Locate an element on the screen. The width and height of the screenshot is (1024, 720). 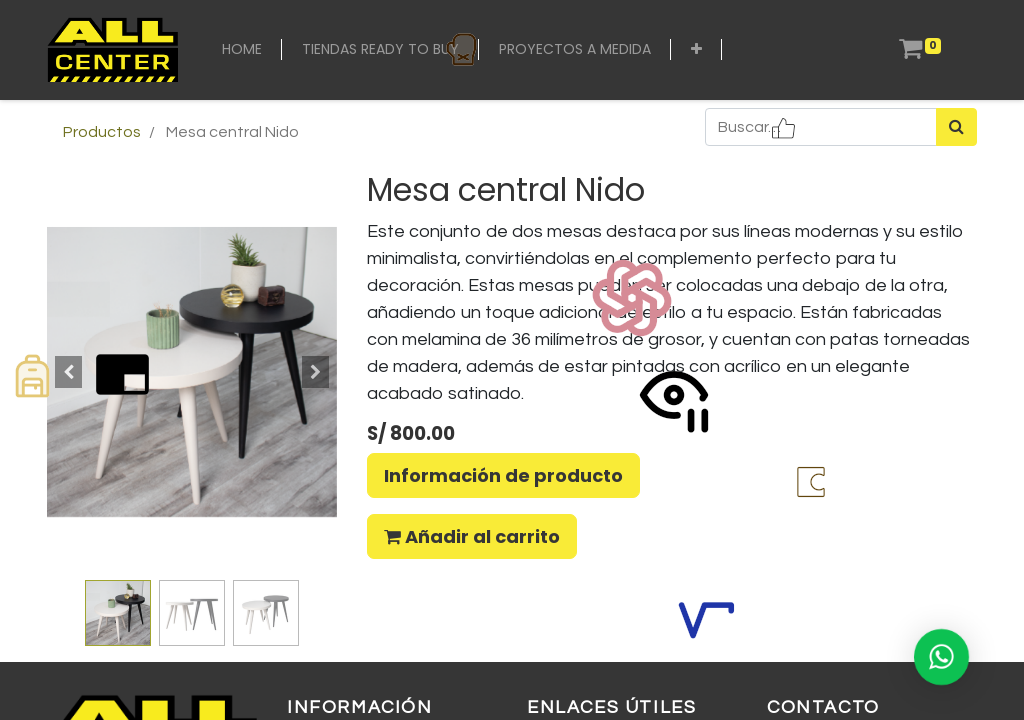
enable picture-in-picture mode is located at coordinates (122, 374).